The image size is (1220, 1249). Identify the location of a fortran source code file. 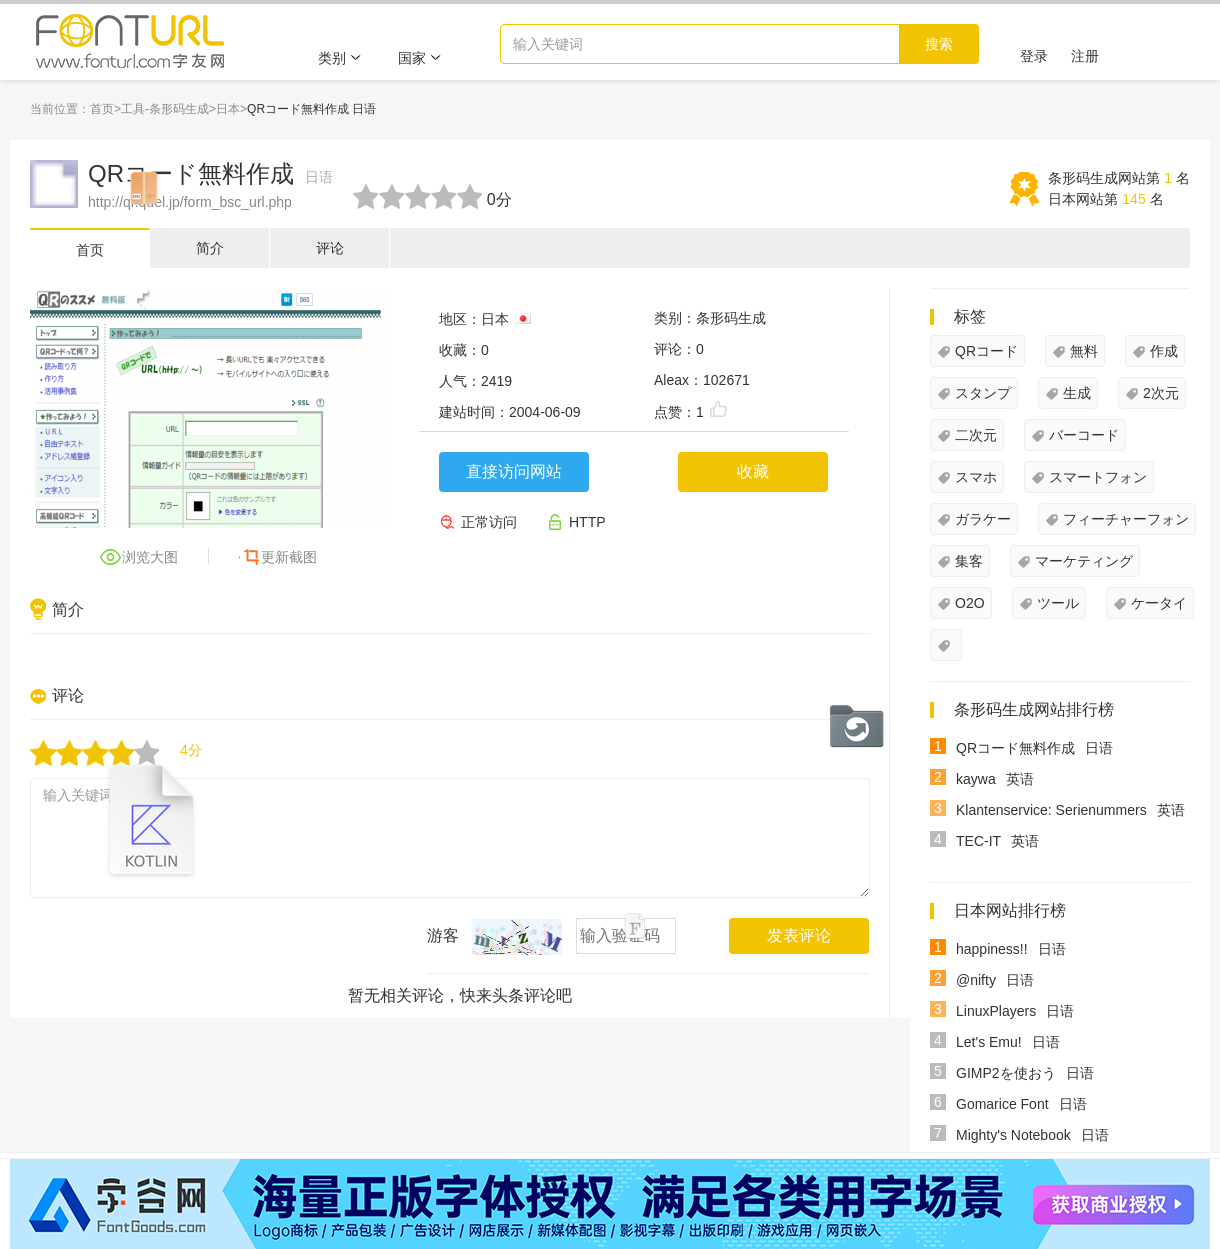
(635, 926).